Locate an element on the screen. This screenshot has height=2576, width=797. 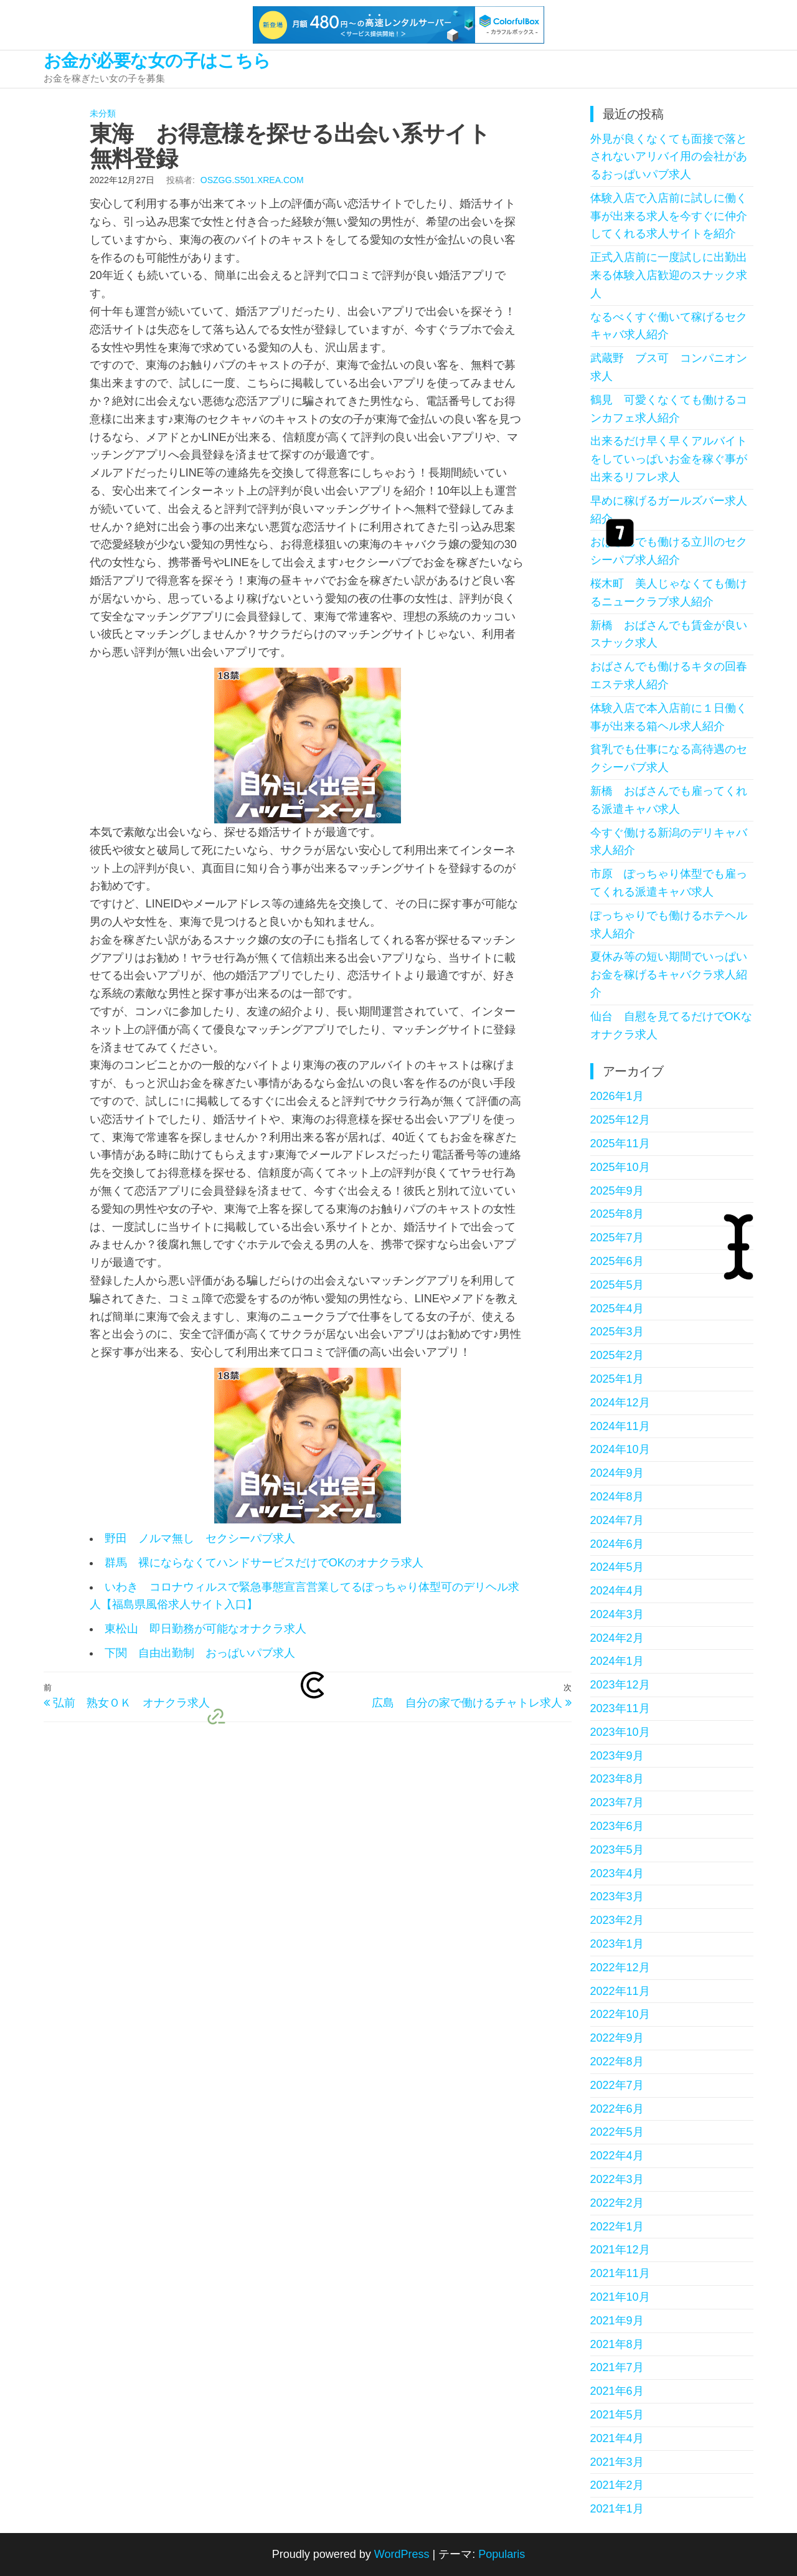
text input field is active is located at coordinates (738, 1247).